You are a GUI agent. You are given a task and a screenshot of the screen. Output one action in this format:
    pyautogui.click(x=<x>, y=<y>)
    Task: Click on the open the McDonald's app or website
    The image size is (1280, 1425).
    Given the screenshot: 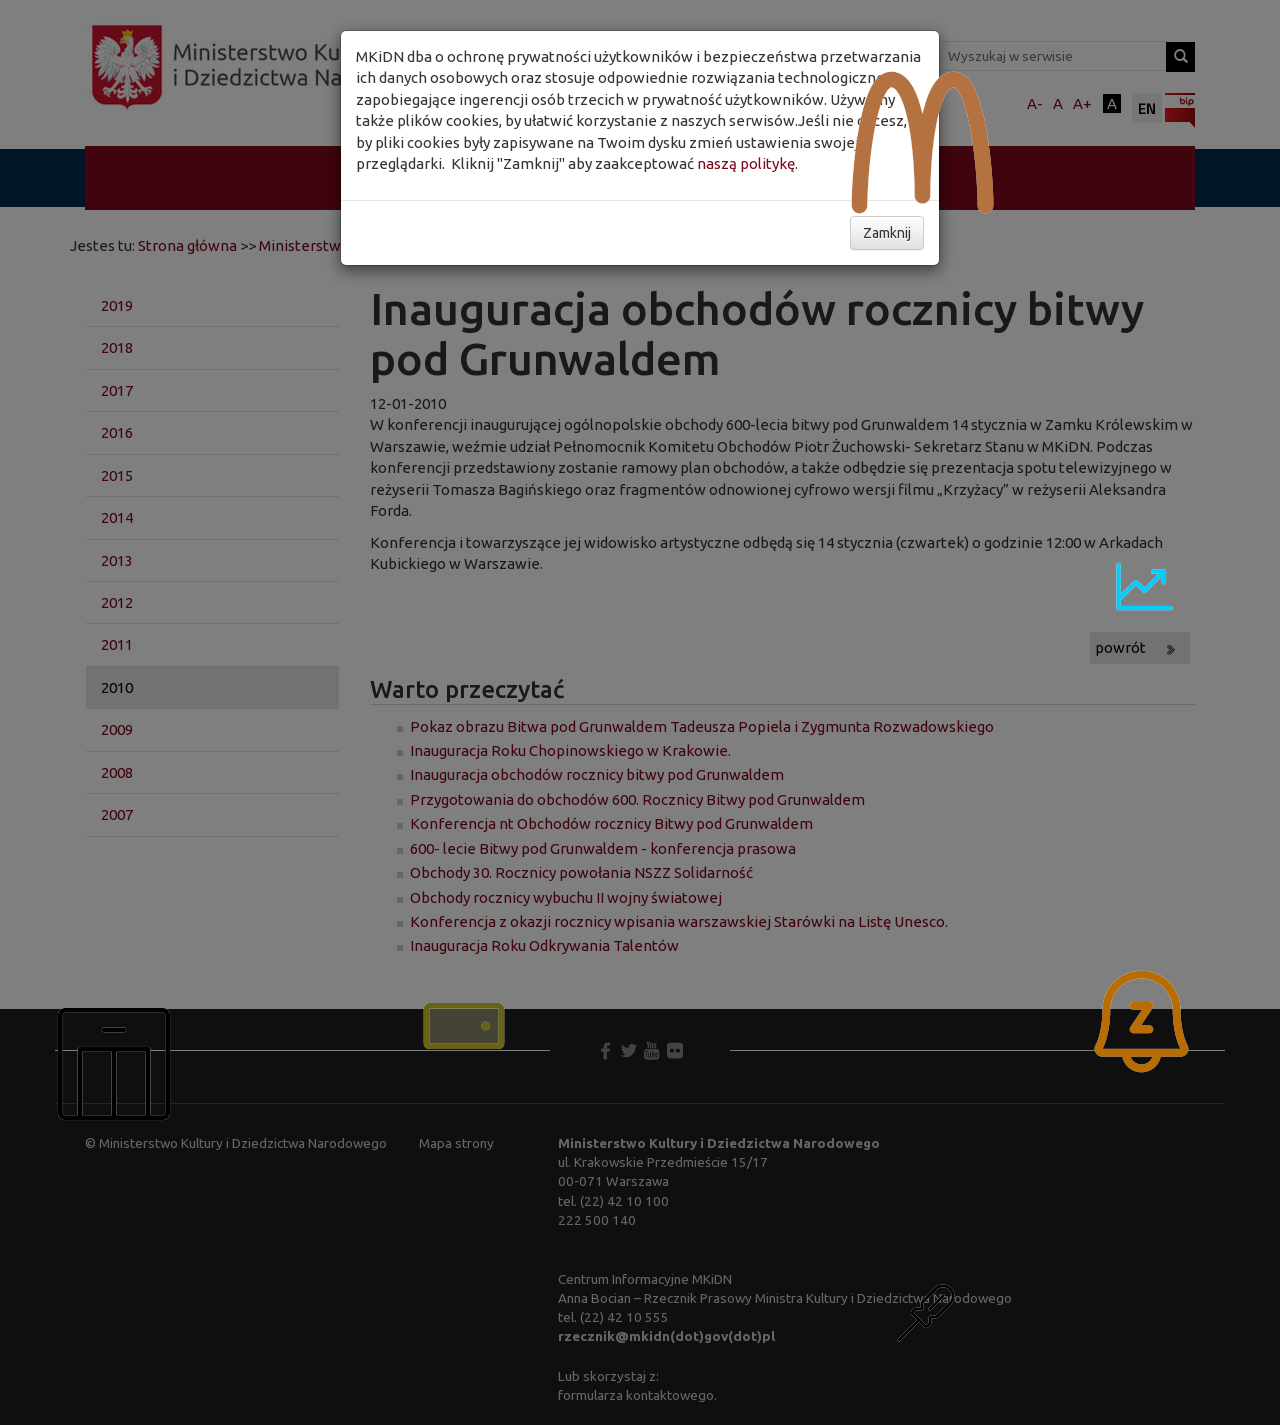 What is the action you would take?
    pyautogui.click(x=922, y=142)
    